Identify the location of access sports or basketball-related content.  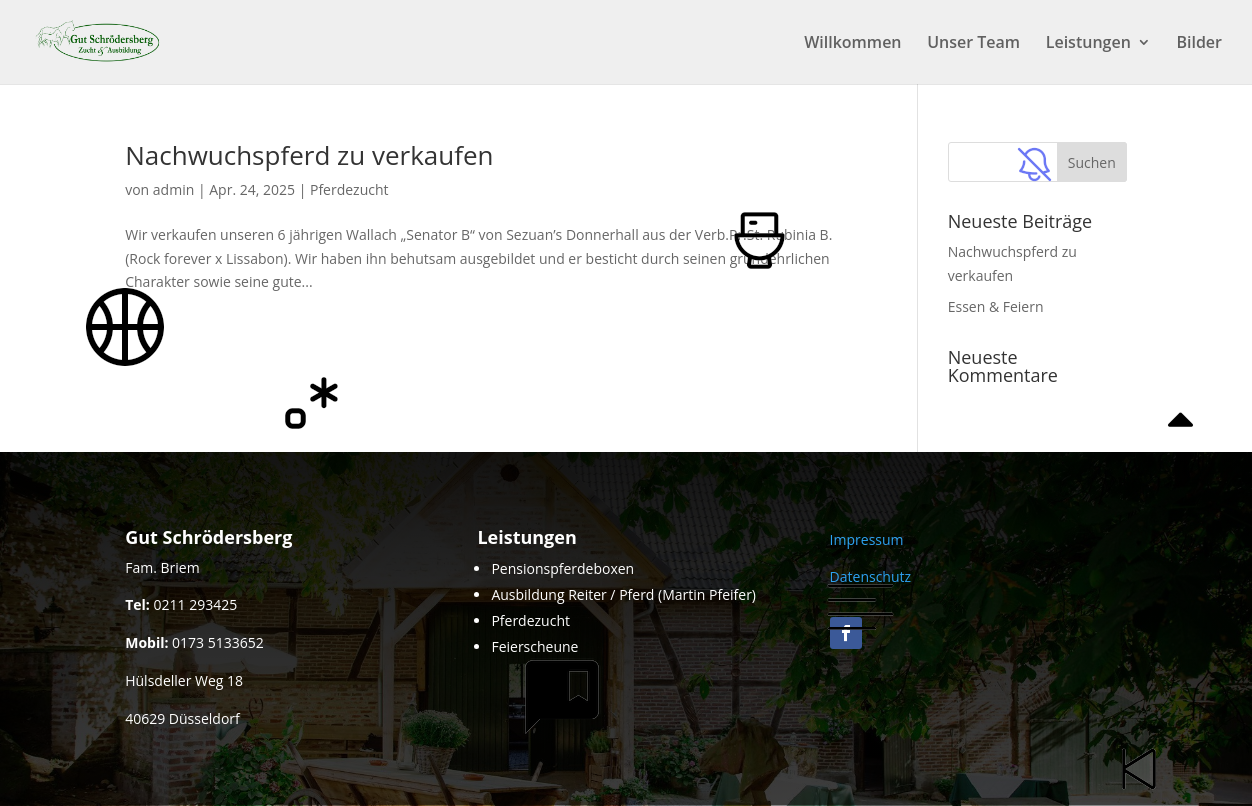
(125, 327).